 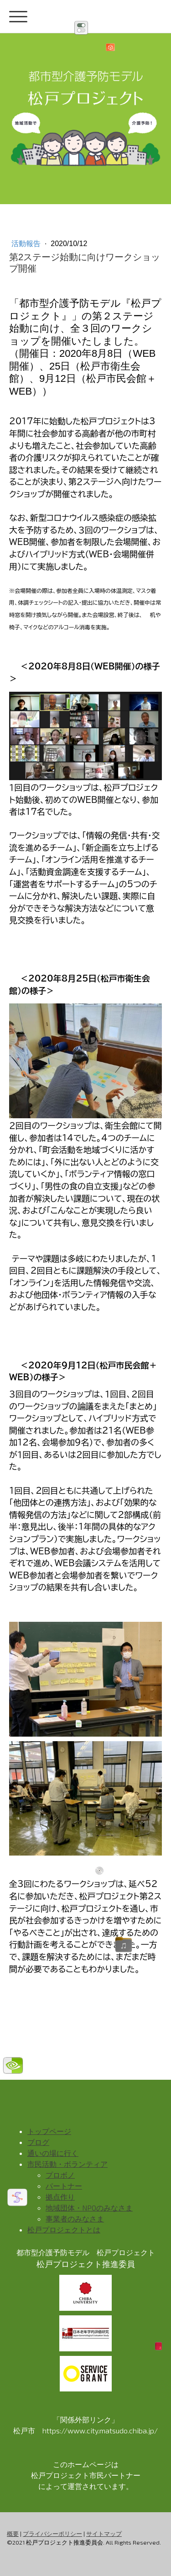 I want to click on open system settings or preferences, so click(x=81, y=28).